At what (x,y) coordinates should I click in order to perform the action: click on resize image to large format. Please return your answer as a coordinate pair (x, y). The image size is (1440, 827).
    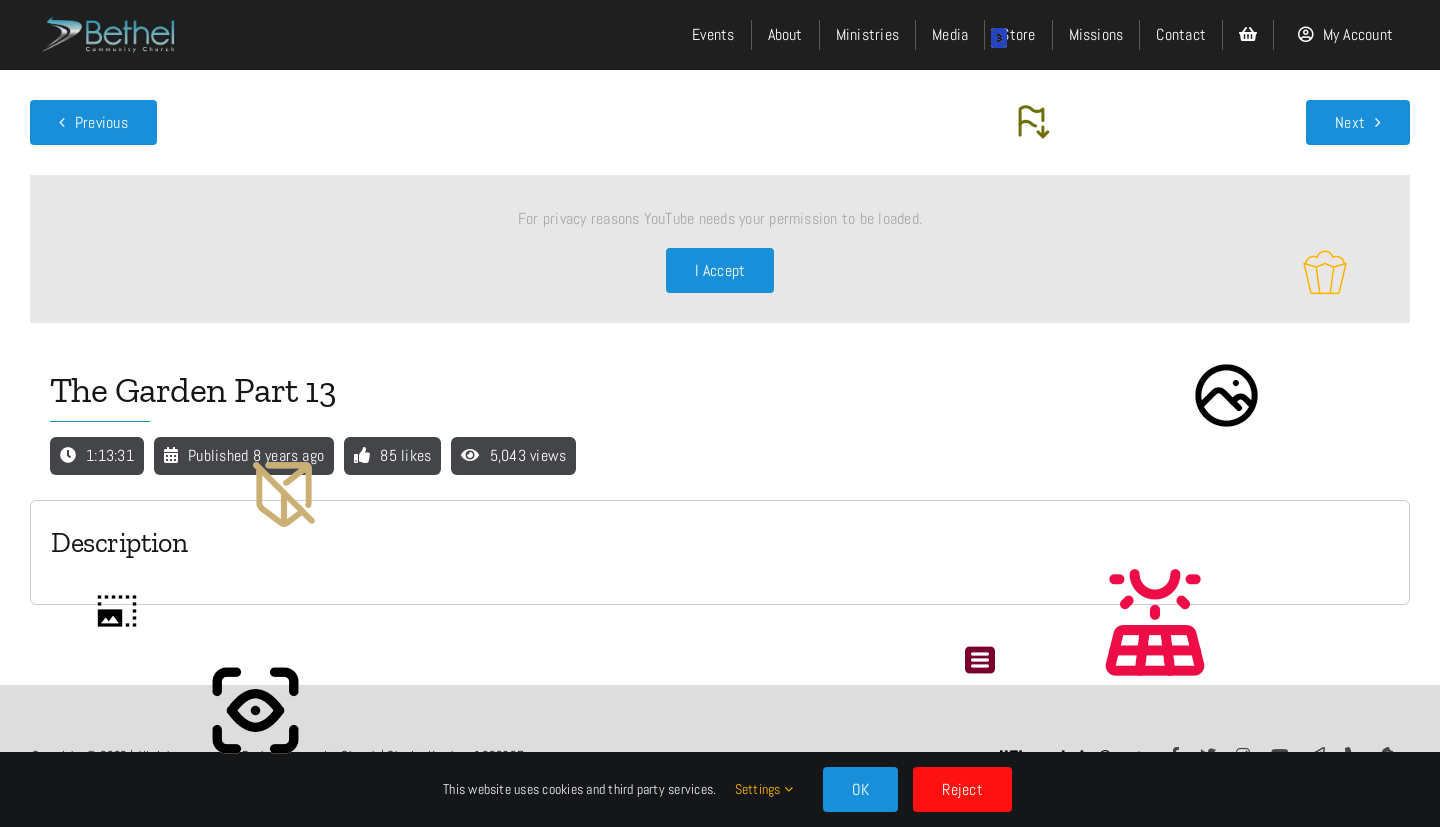
    Looking at the image, I should click on (117, 611).